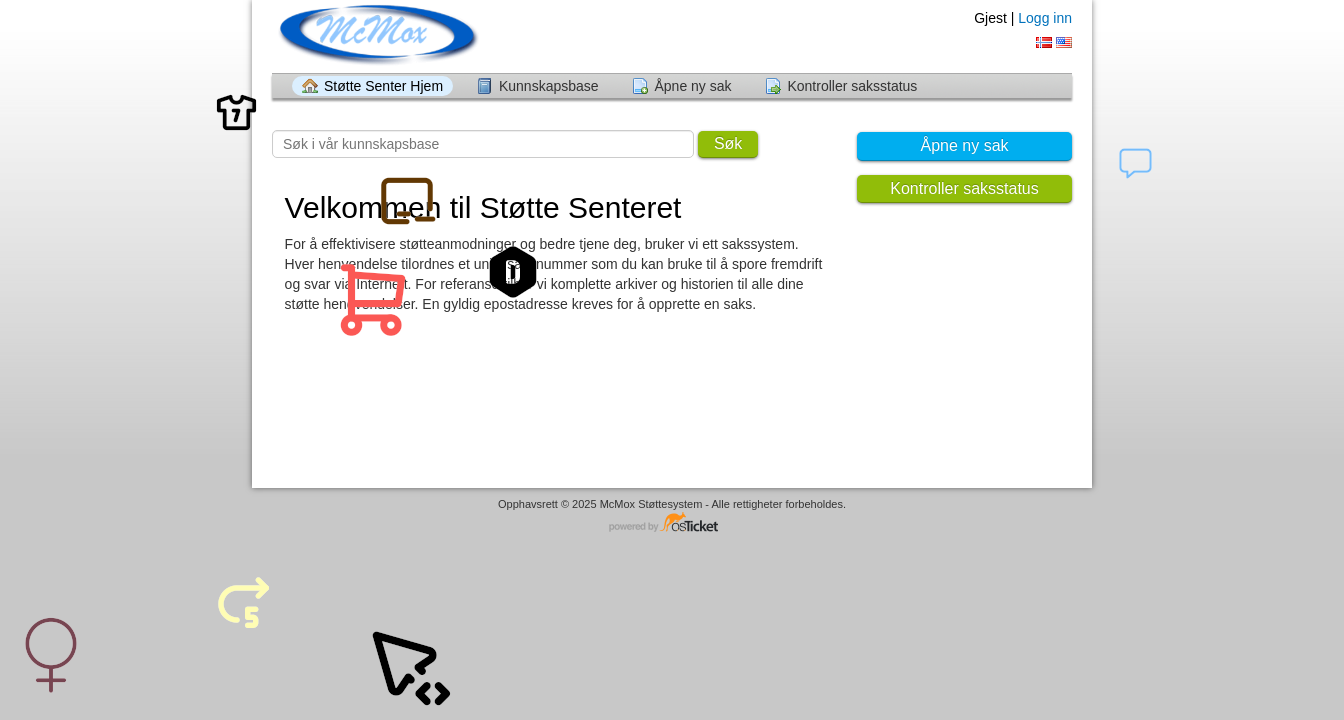  I want to click on access developer cursor or pointer settings, so click(407, 666).